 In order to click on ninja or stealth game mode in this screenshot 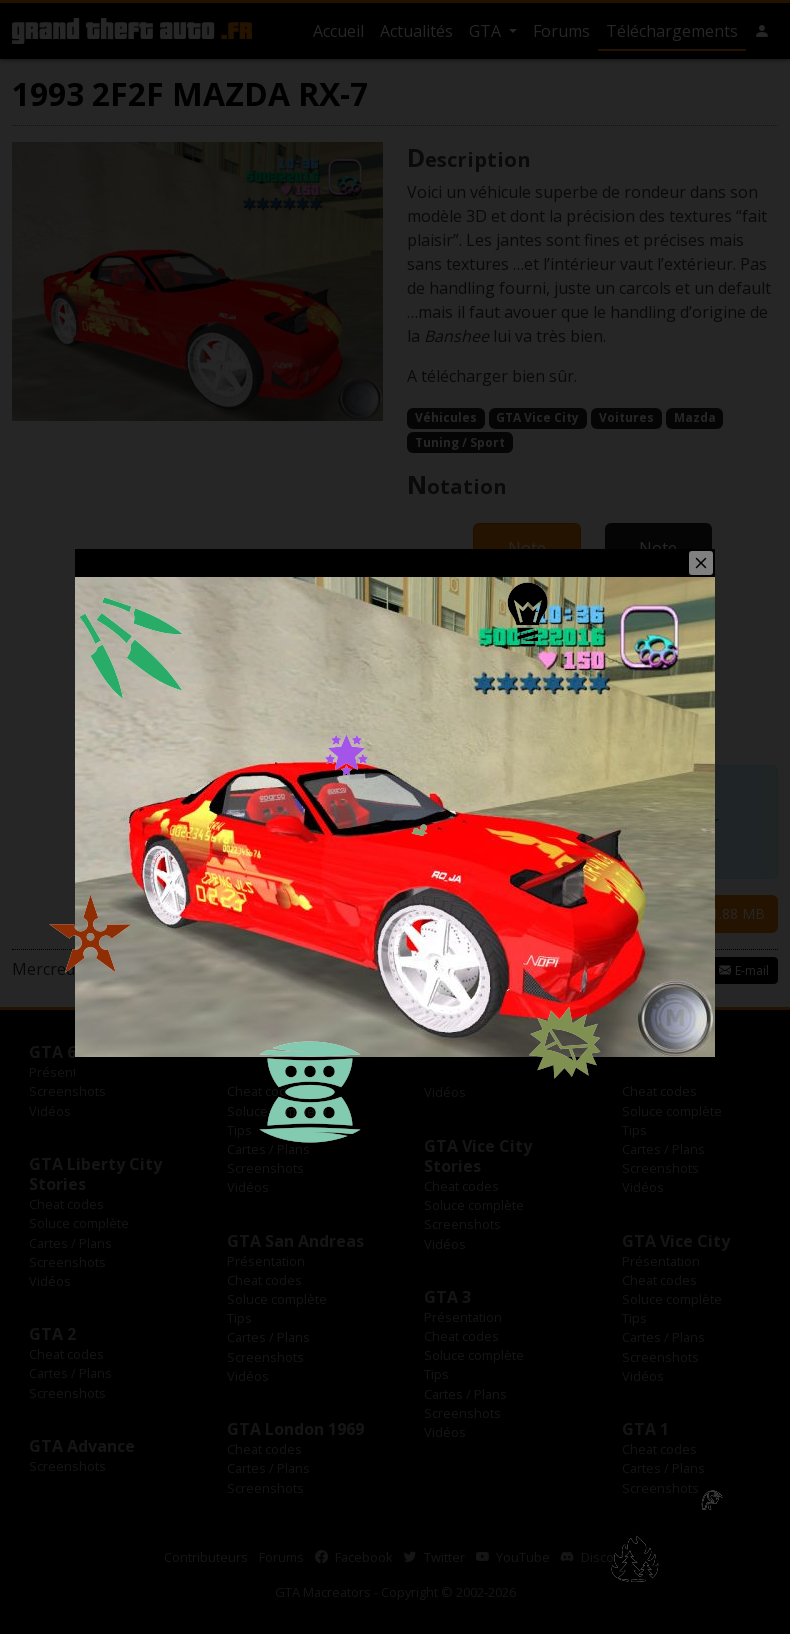, I will do `click(90, 933)`.